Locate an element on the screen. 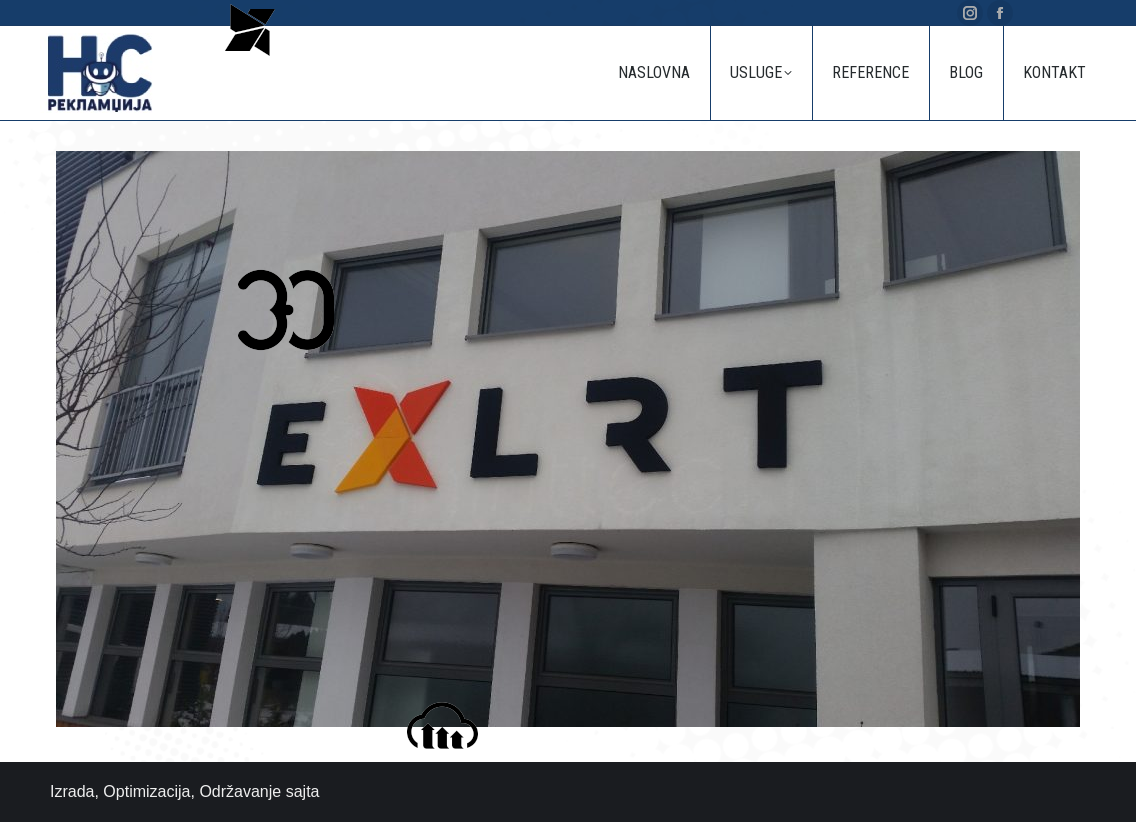 The width and height of the screenshot is (1136, 822). link to MODX content management system is located at coordinates (250, 30).